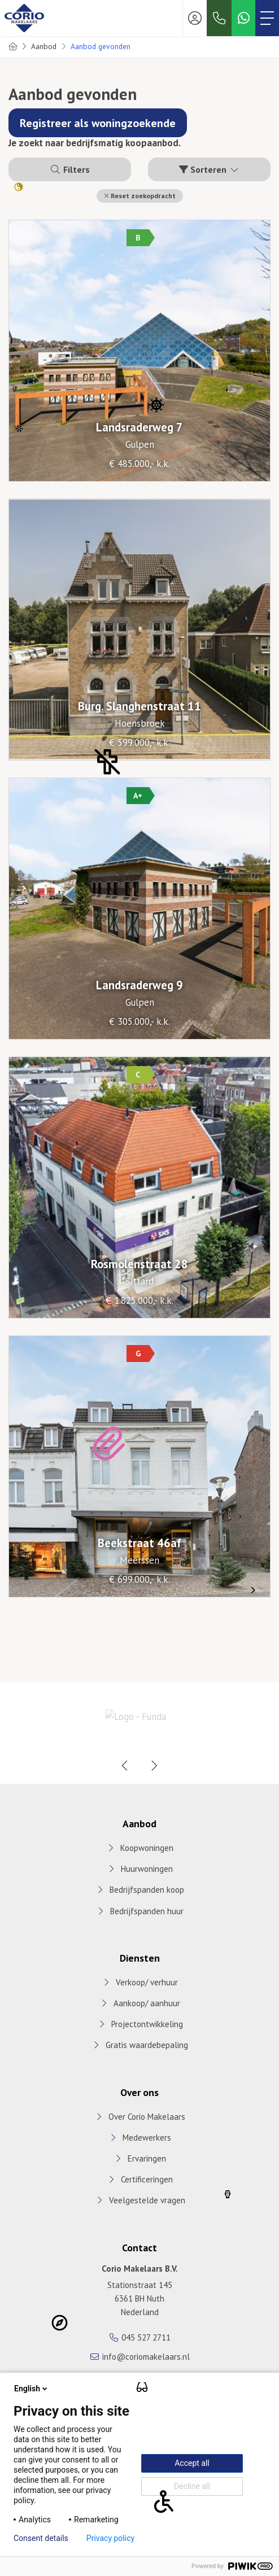 Image resolution: width=279 pixels, height=2576 pixels. Describe the element at coordinates (156, 405) in the screenshot. I see `view coronavirus or COVID-19 related information` at that location.